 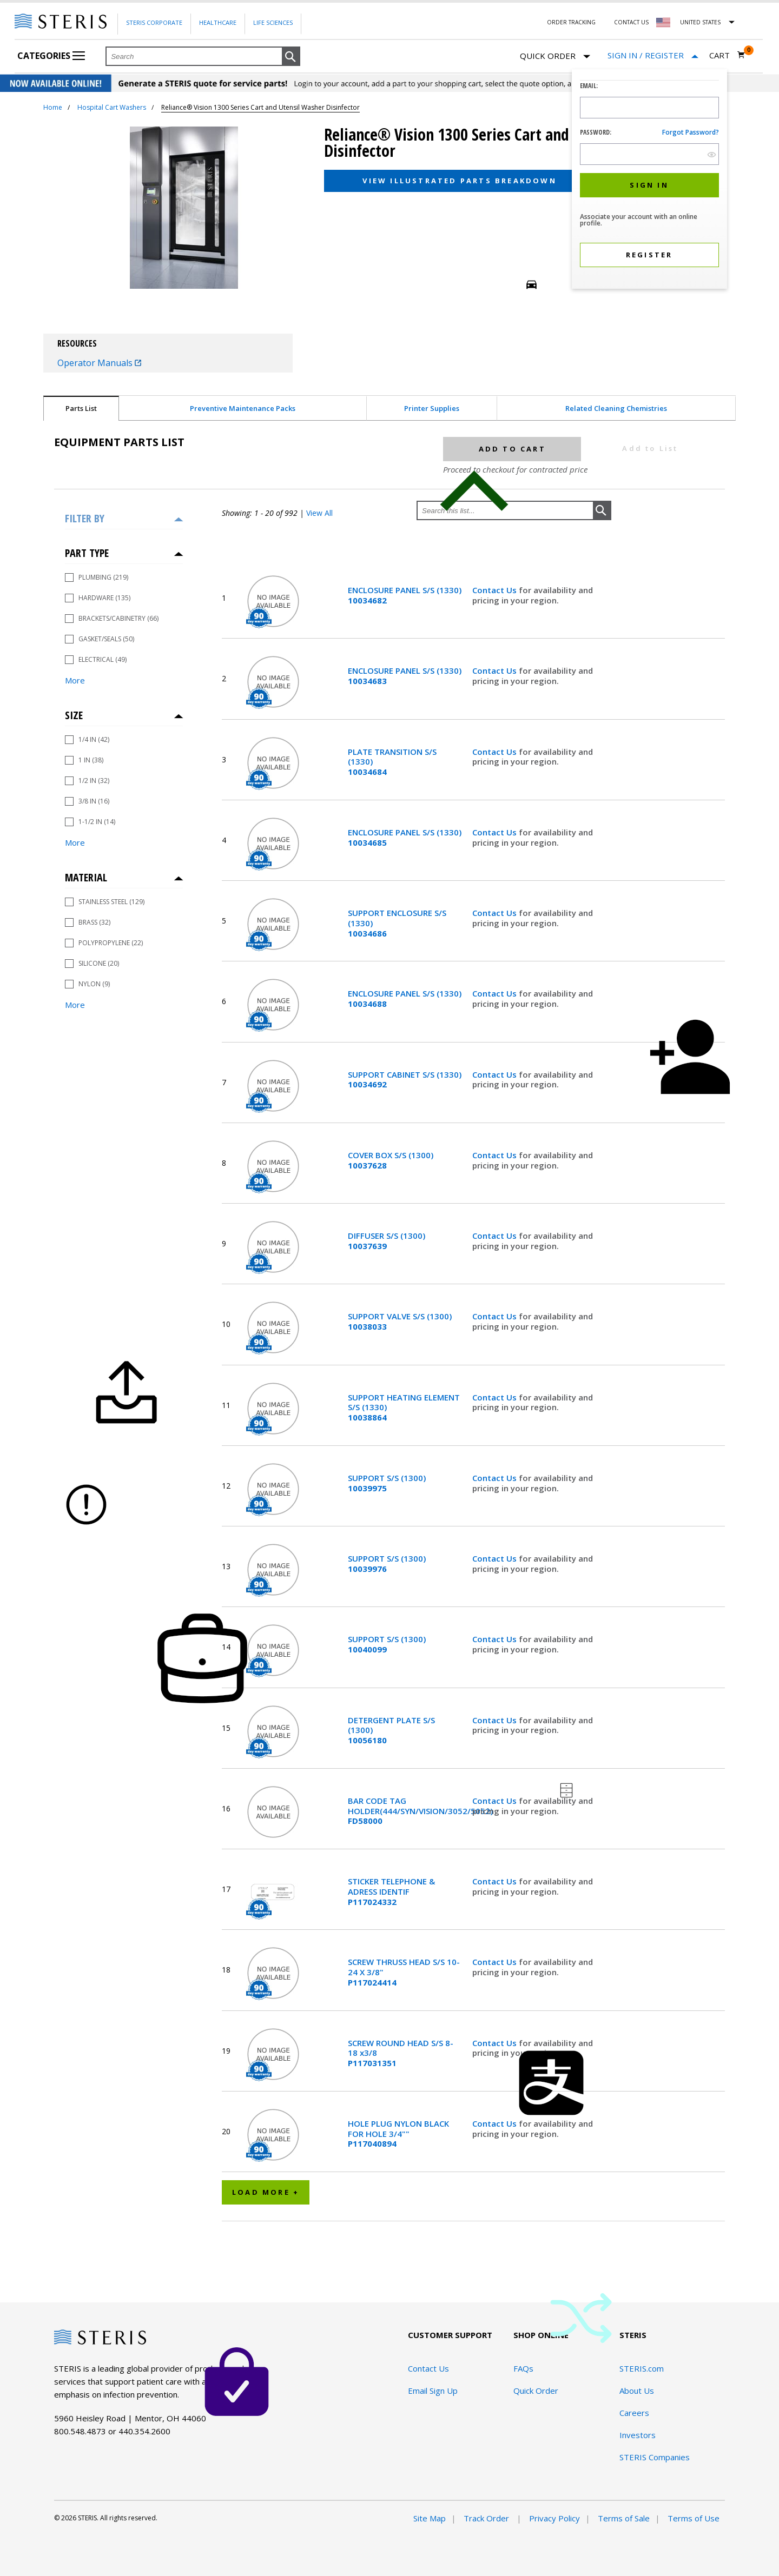 What do you see at coordinates (202, 1658) in the screenshot?
I see `access work or business documents` at bounding box center [202, 1658].